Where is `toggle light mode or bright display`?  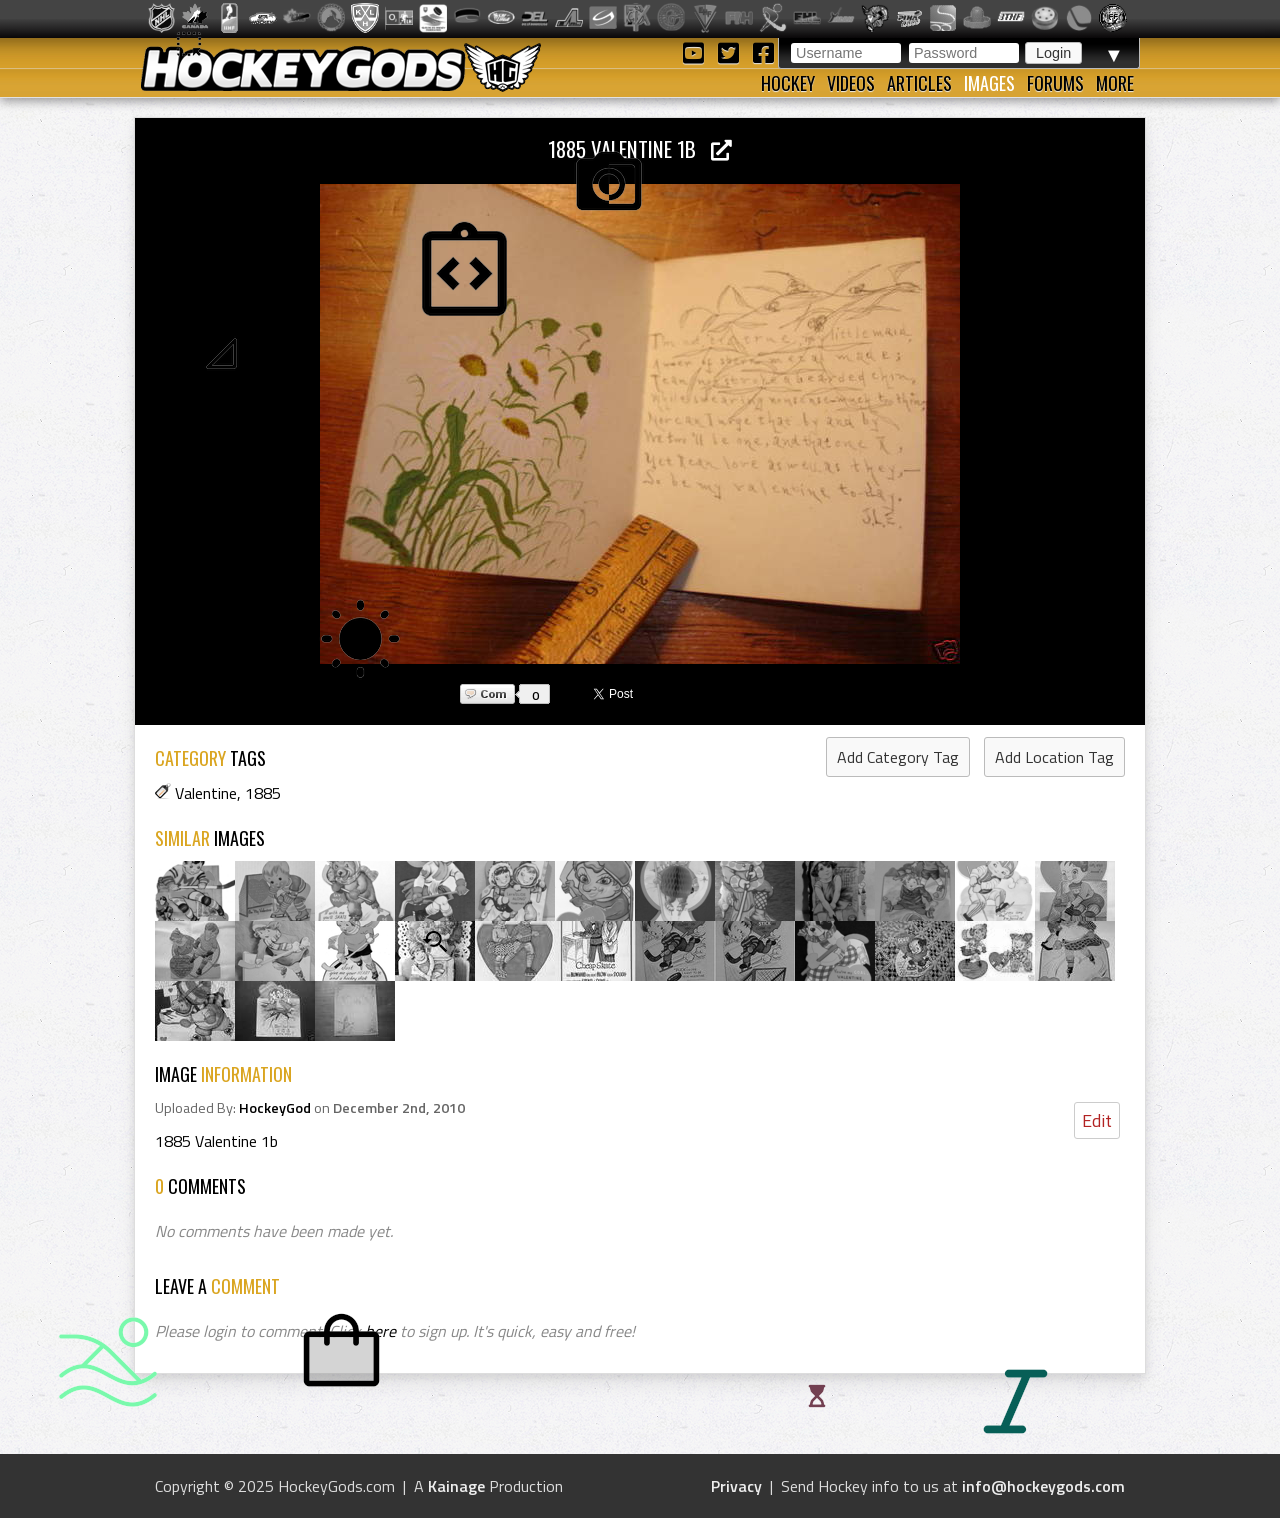 toggle light mode or bright display is located at coordinates (360, 640).